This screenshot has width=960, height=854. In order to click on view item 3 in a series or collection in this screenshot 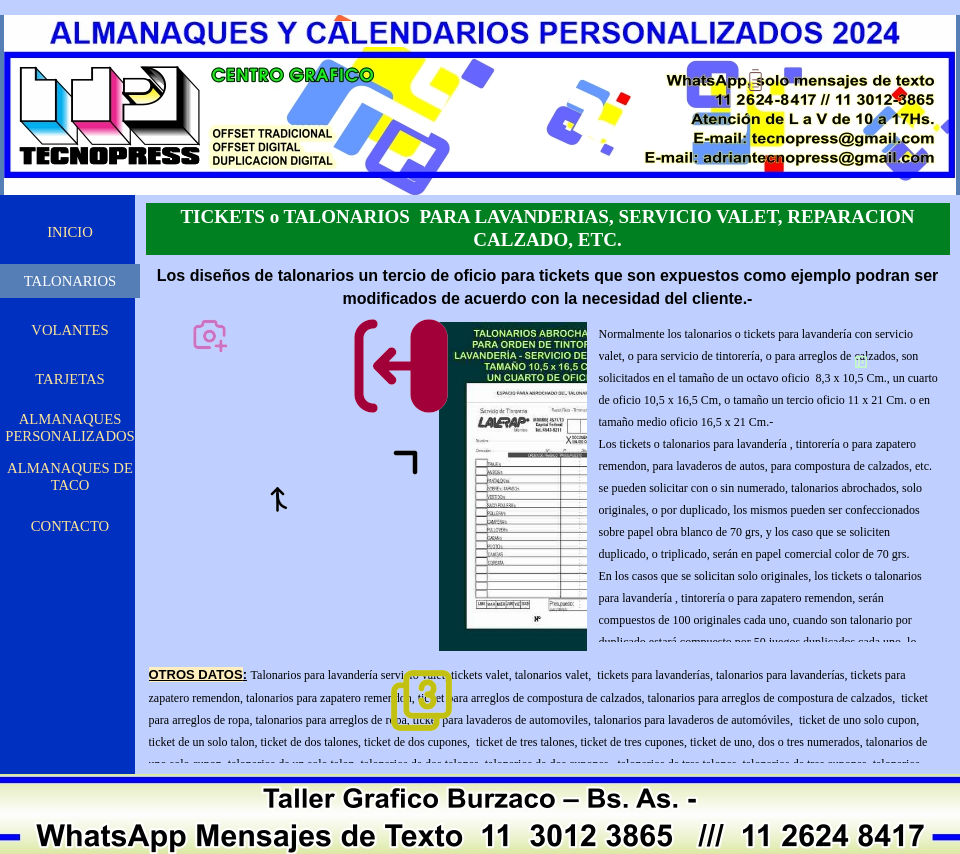, I will do `click(421, 700)`.